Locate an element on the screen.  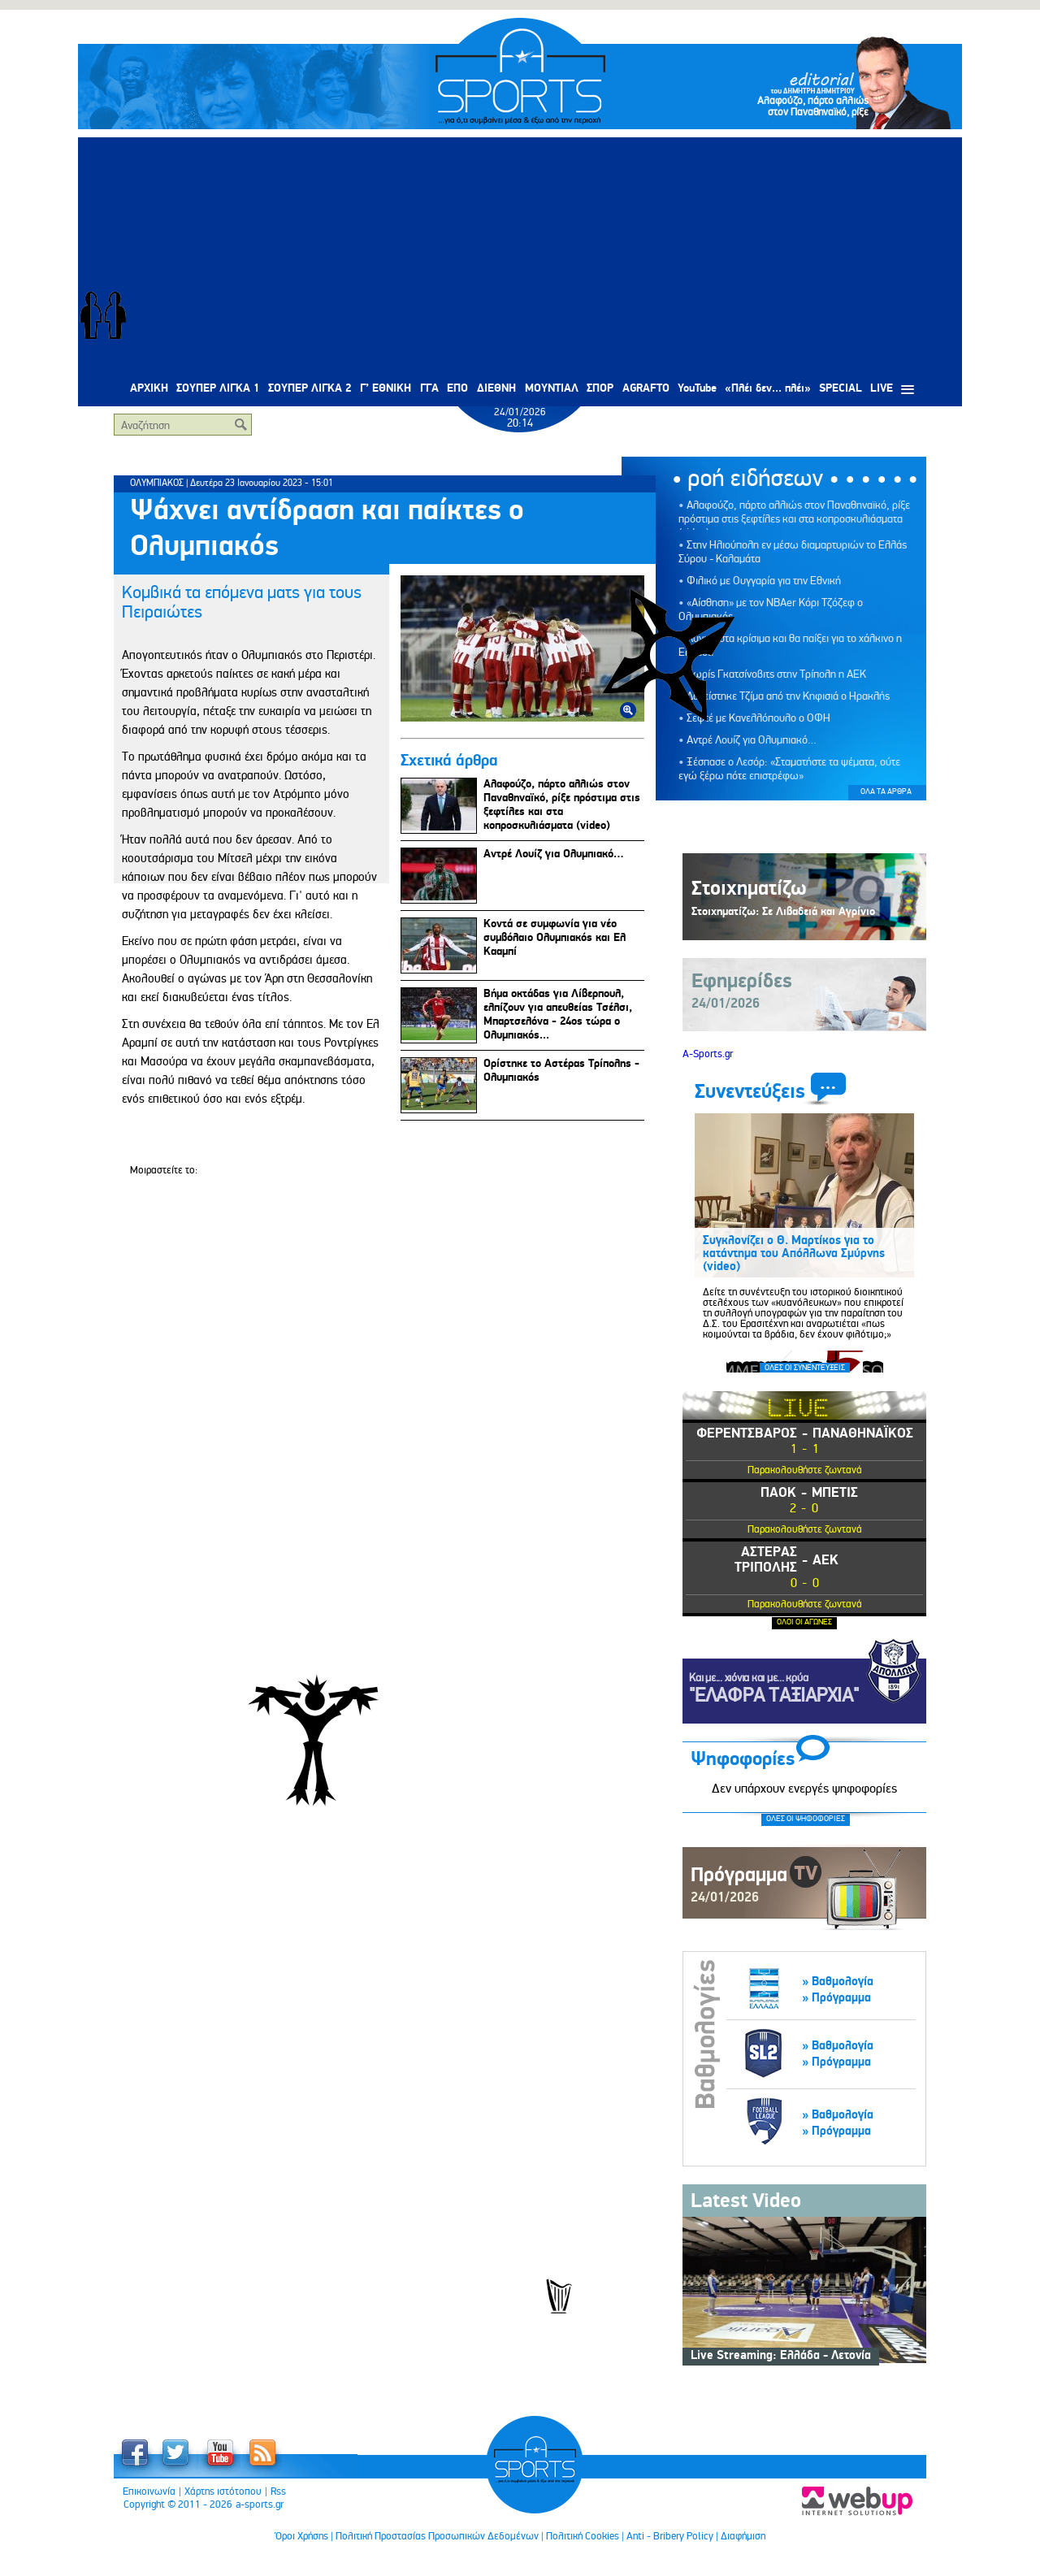
a ninja or stealth-themed game element is located at coordinates (670, 655).